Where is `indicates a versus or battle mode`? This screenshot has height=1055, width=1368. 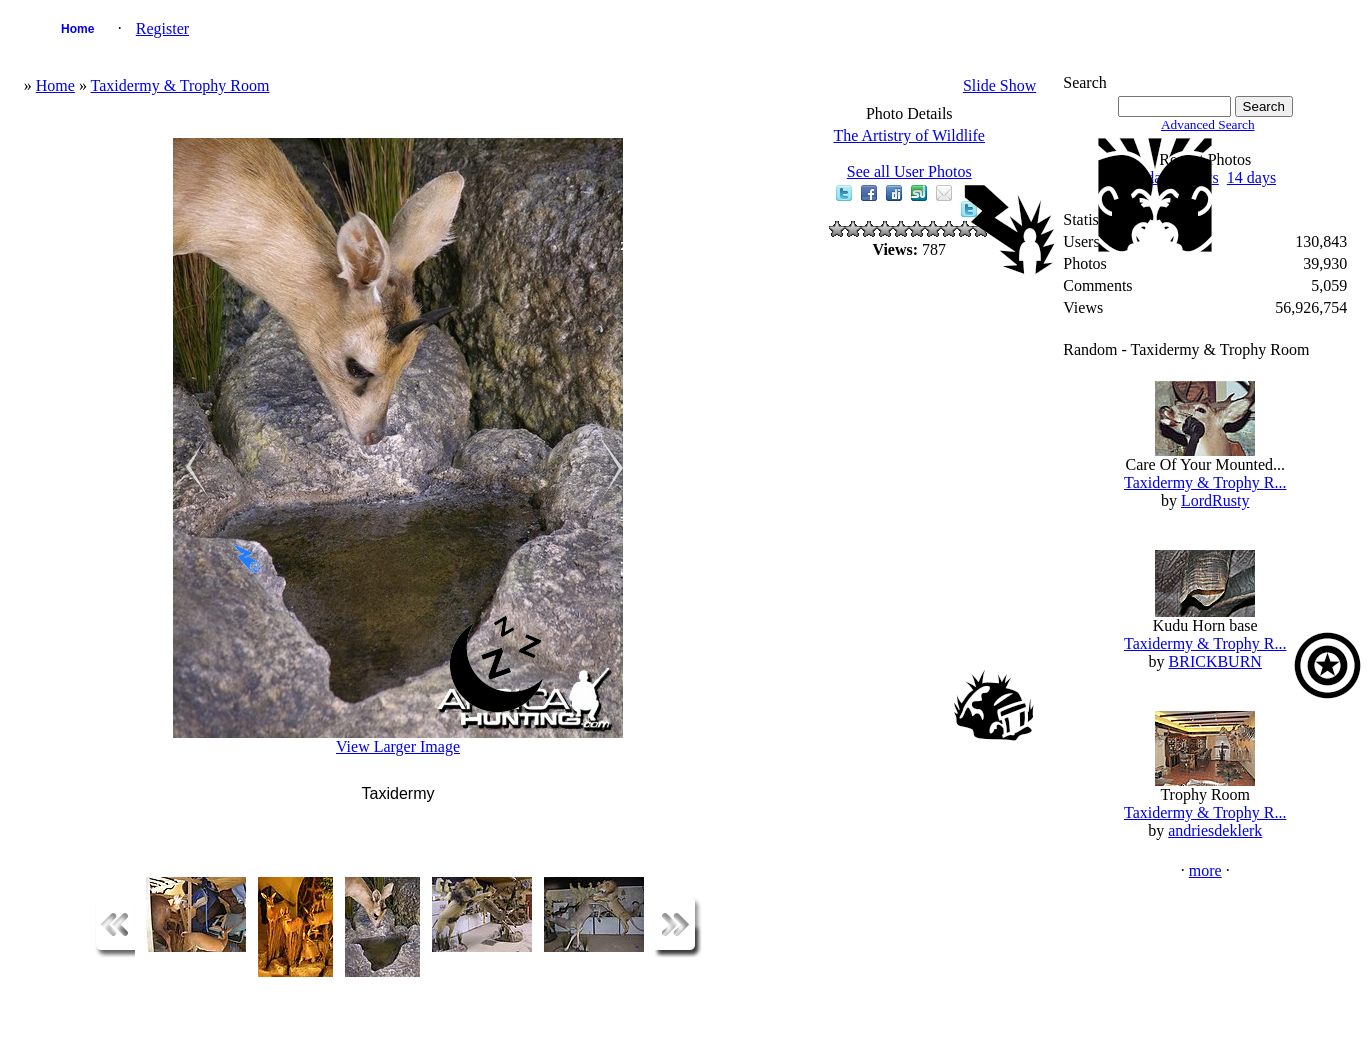 indicates a versus or battle mode is located at coordinates (1155, 195).